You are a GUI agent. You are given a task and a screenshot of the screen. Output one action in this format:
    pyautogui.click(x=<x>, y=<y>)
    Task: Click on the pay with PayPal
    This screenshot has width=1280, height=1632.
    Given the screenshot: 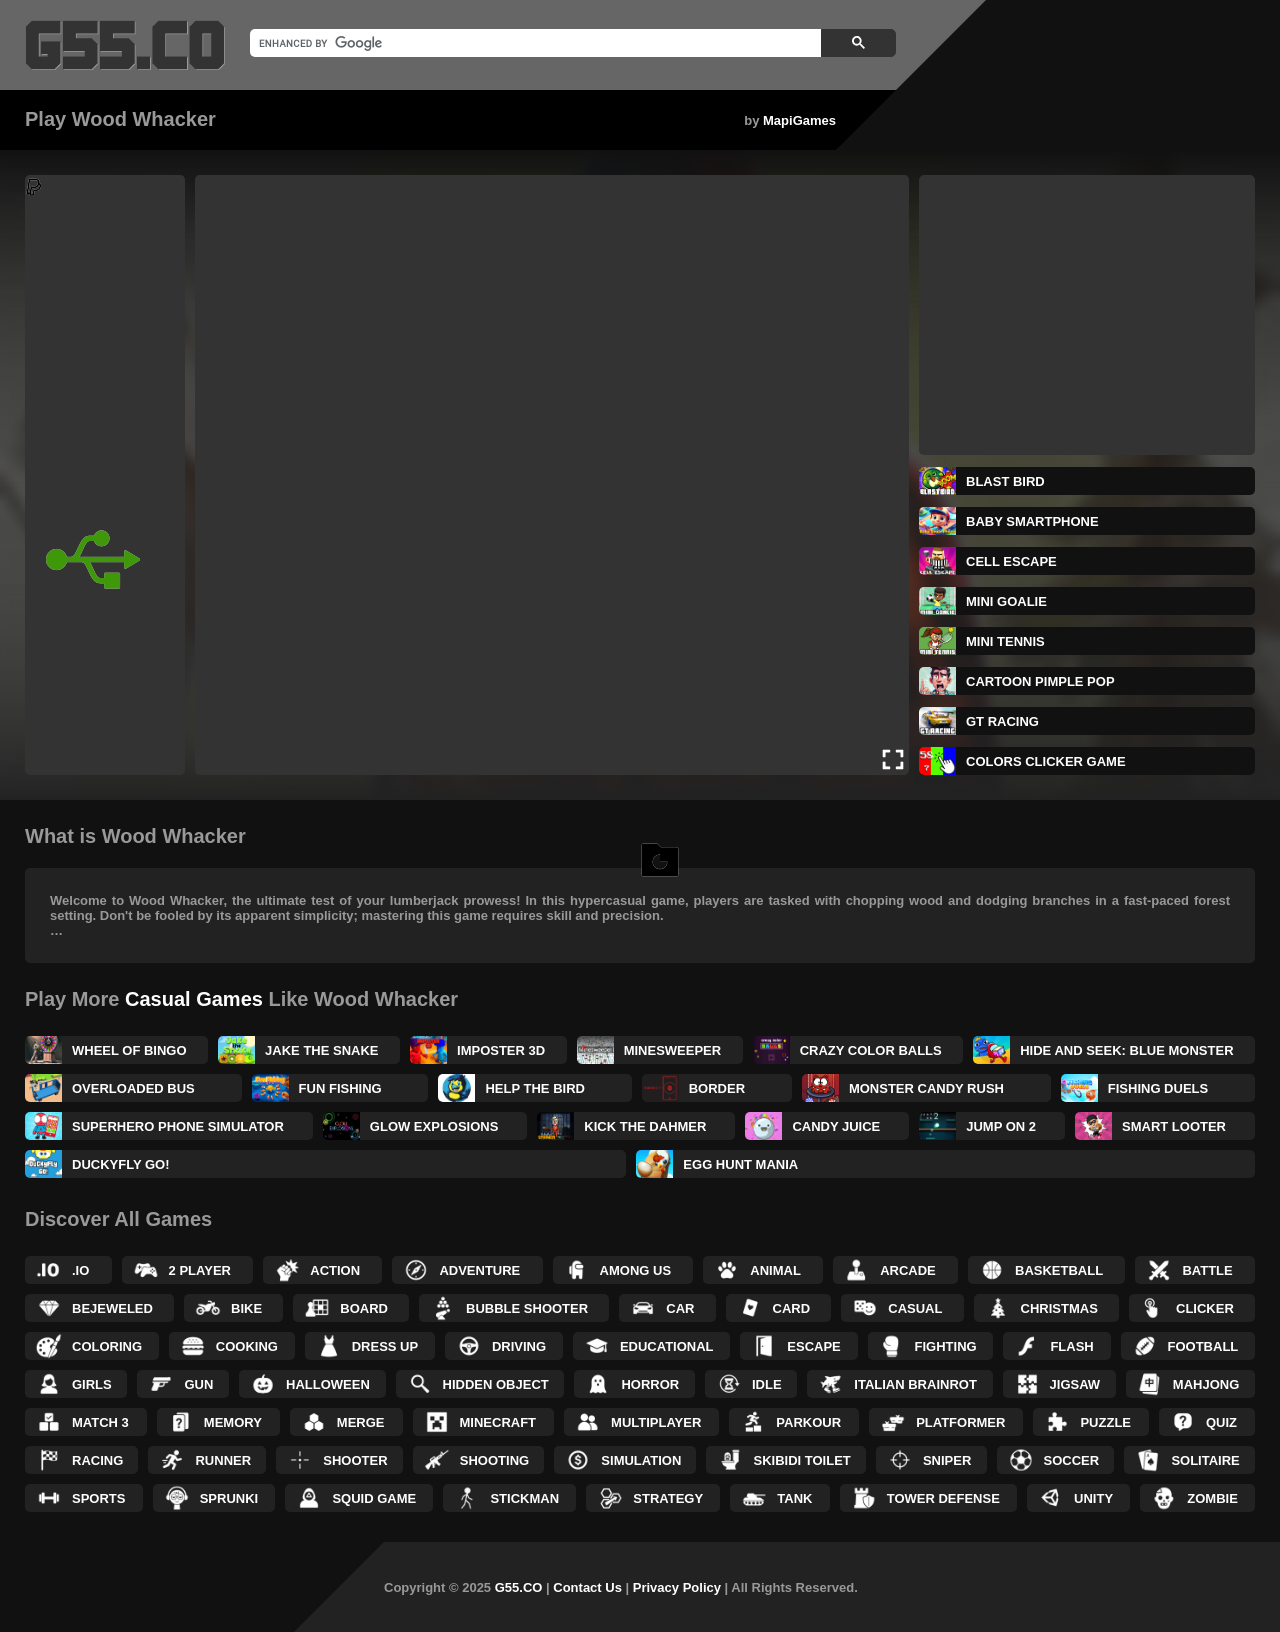 What is the action you would take?
    pyautogui.click(x=34, y=187)
    